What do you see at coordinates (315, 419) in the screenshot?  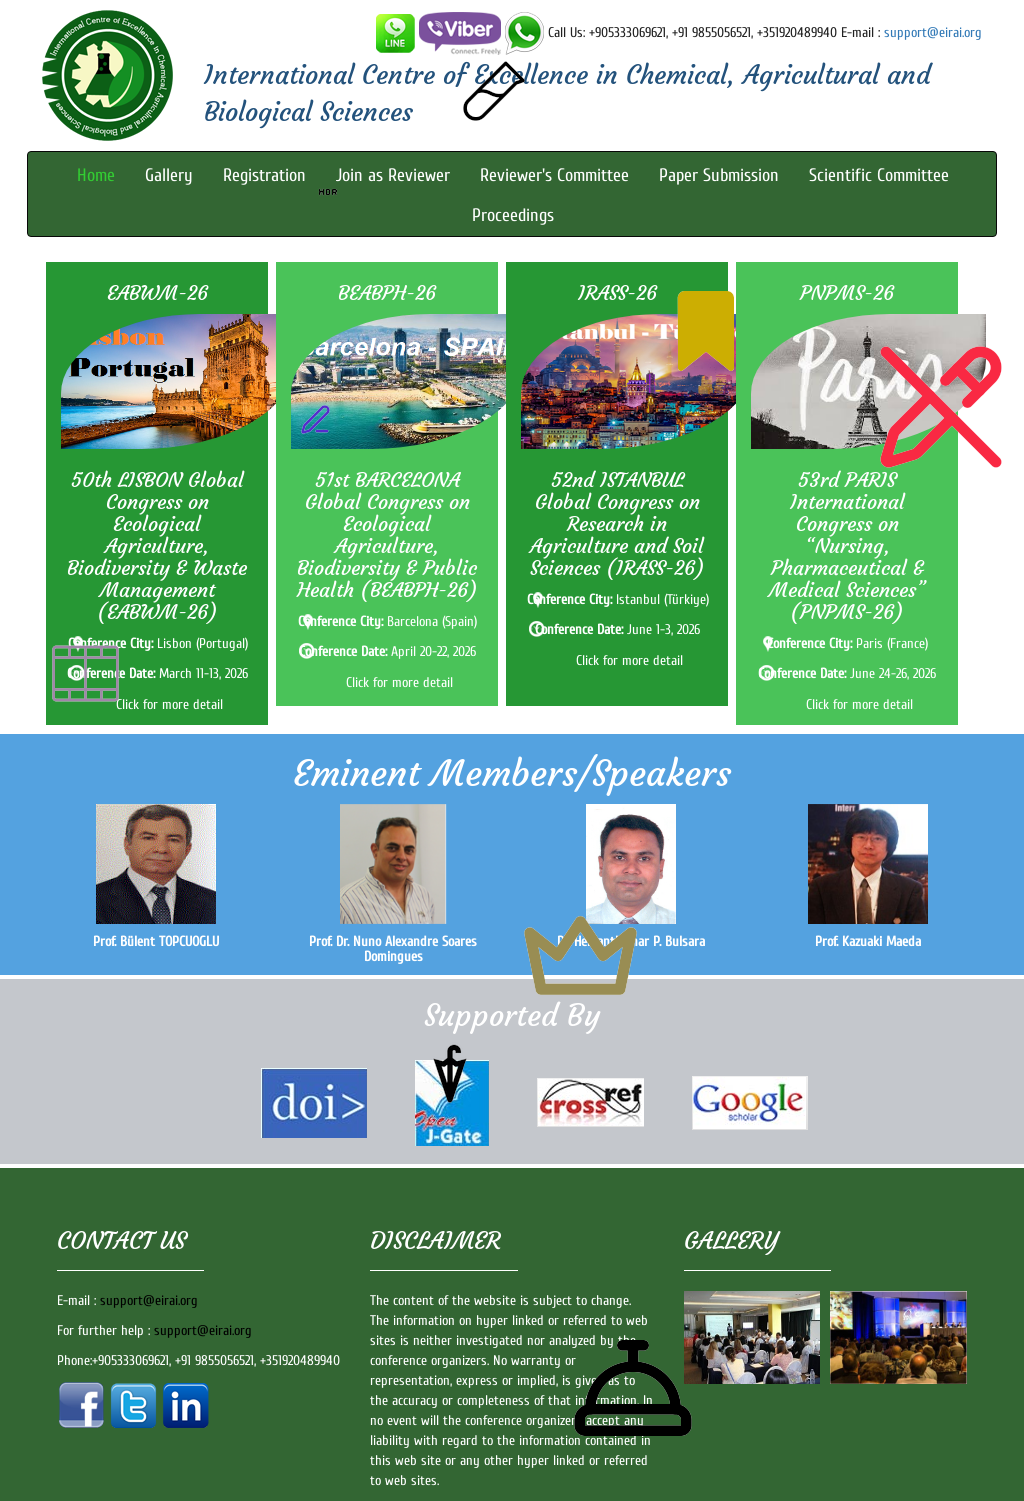 I see `edit text or content` at bounding box center [315, 419].